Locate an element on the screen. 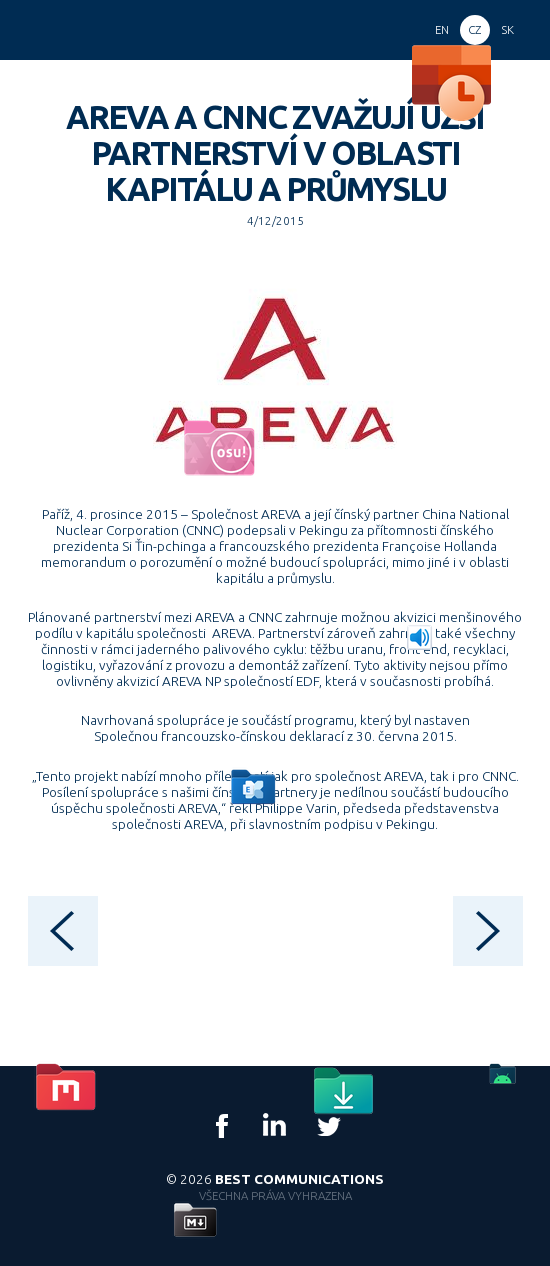 This screenshot has height=1266, width=550. open android files folder is located at coordinates (502, 1074).